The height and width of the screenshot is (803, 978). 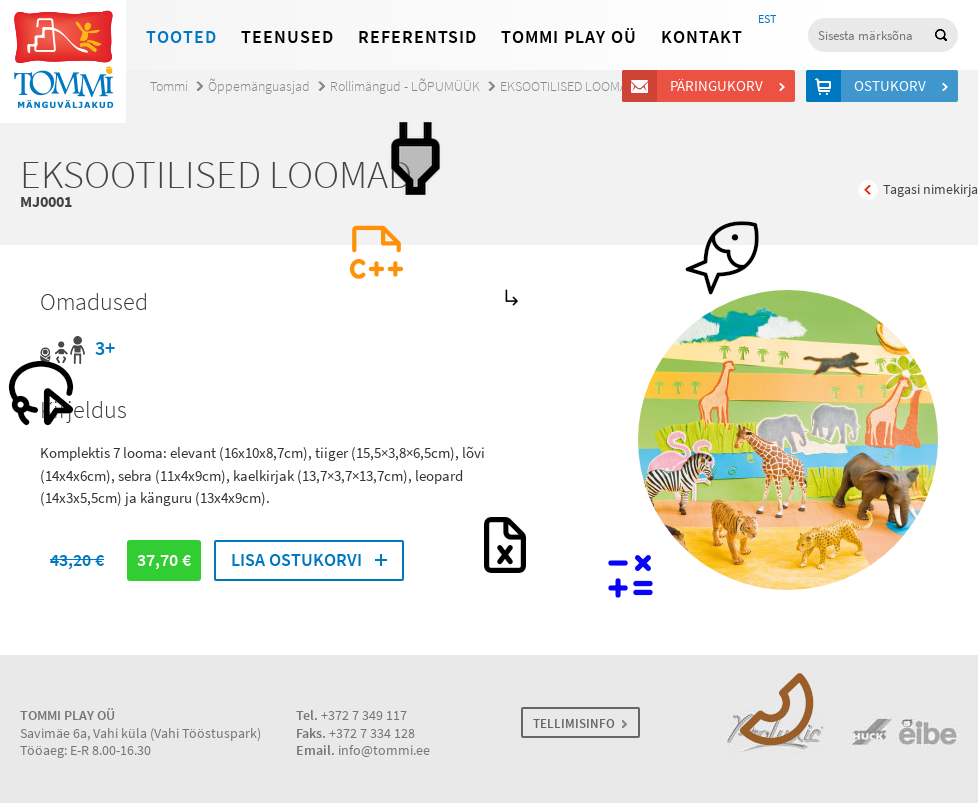 I want to click on indicates device is charging or connected to power, so click(x=415, y=158).